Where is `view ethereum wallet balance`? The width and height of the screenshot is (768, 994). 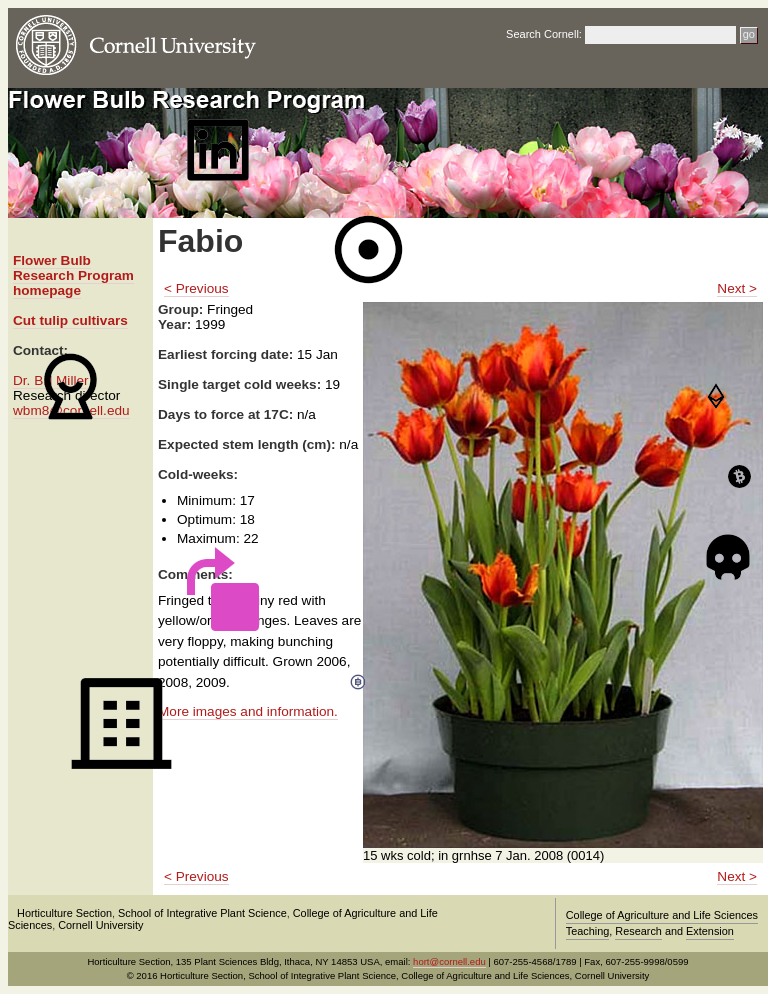
view ethereum wallet balance is located at coordinates (716, 396).